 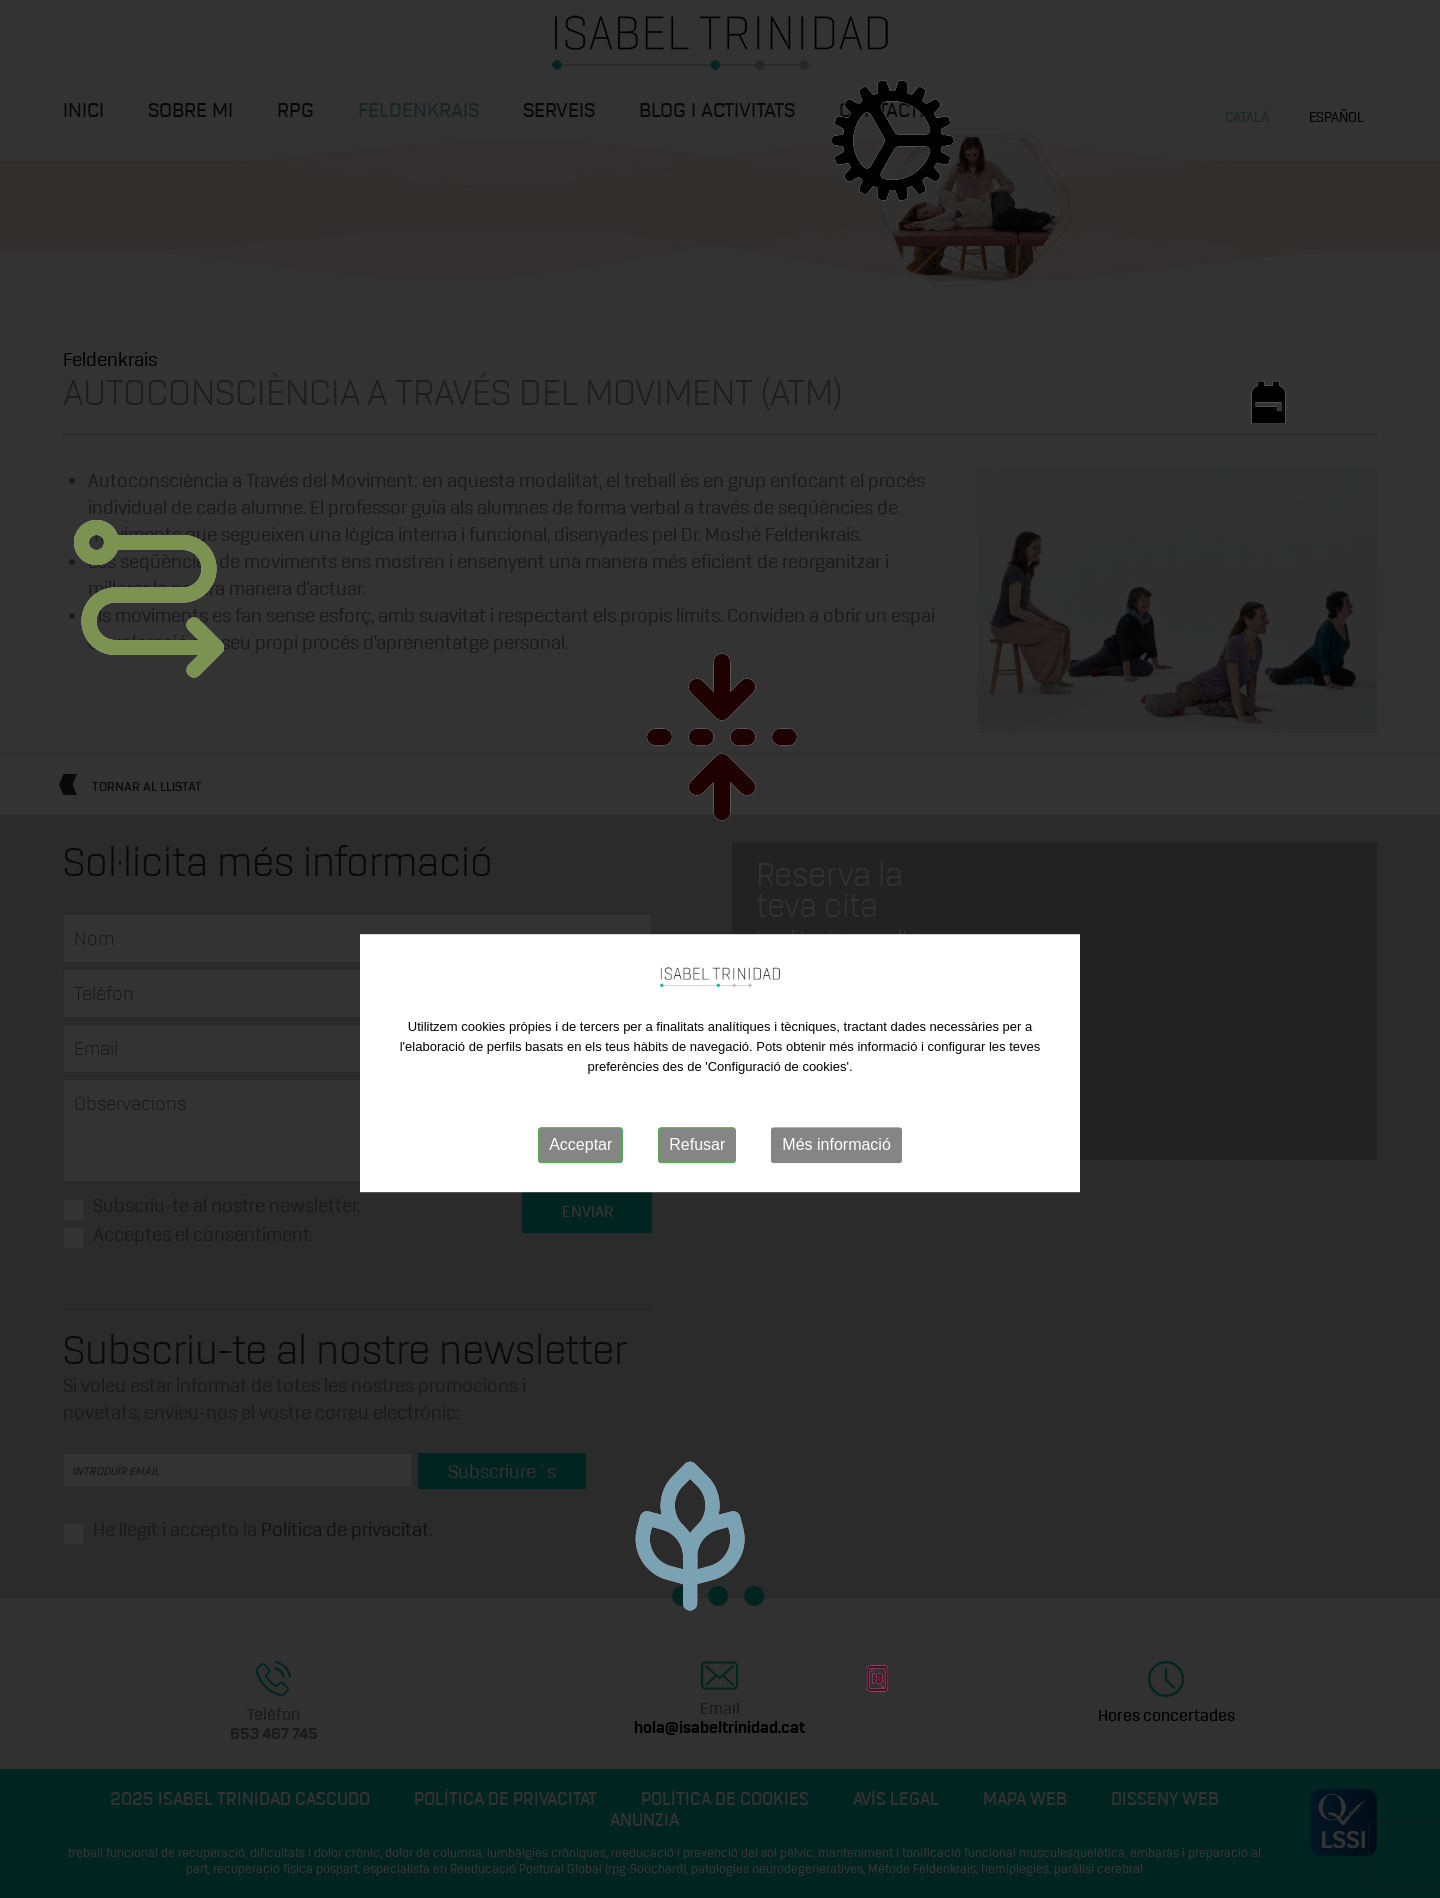 I want to click on access your backpack or stored items, so click(x=1268, y=402).